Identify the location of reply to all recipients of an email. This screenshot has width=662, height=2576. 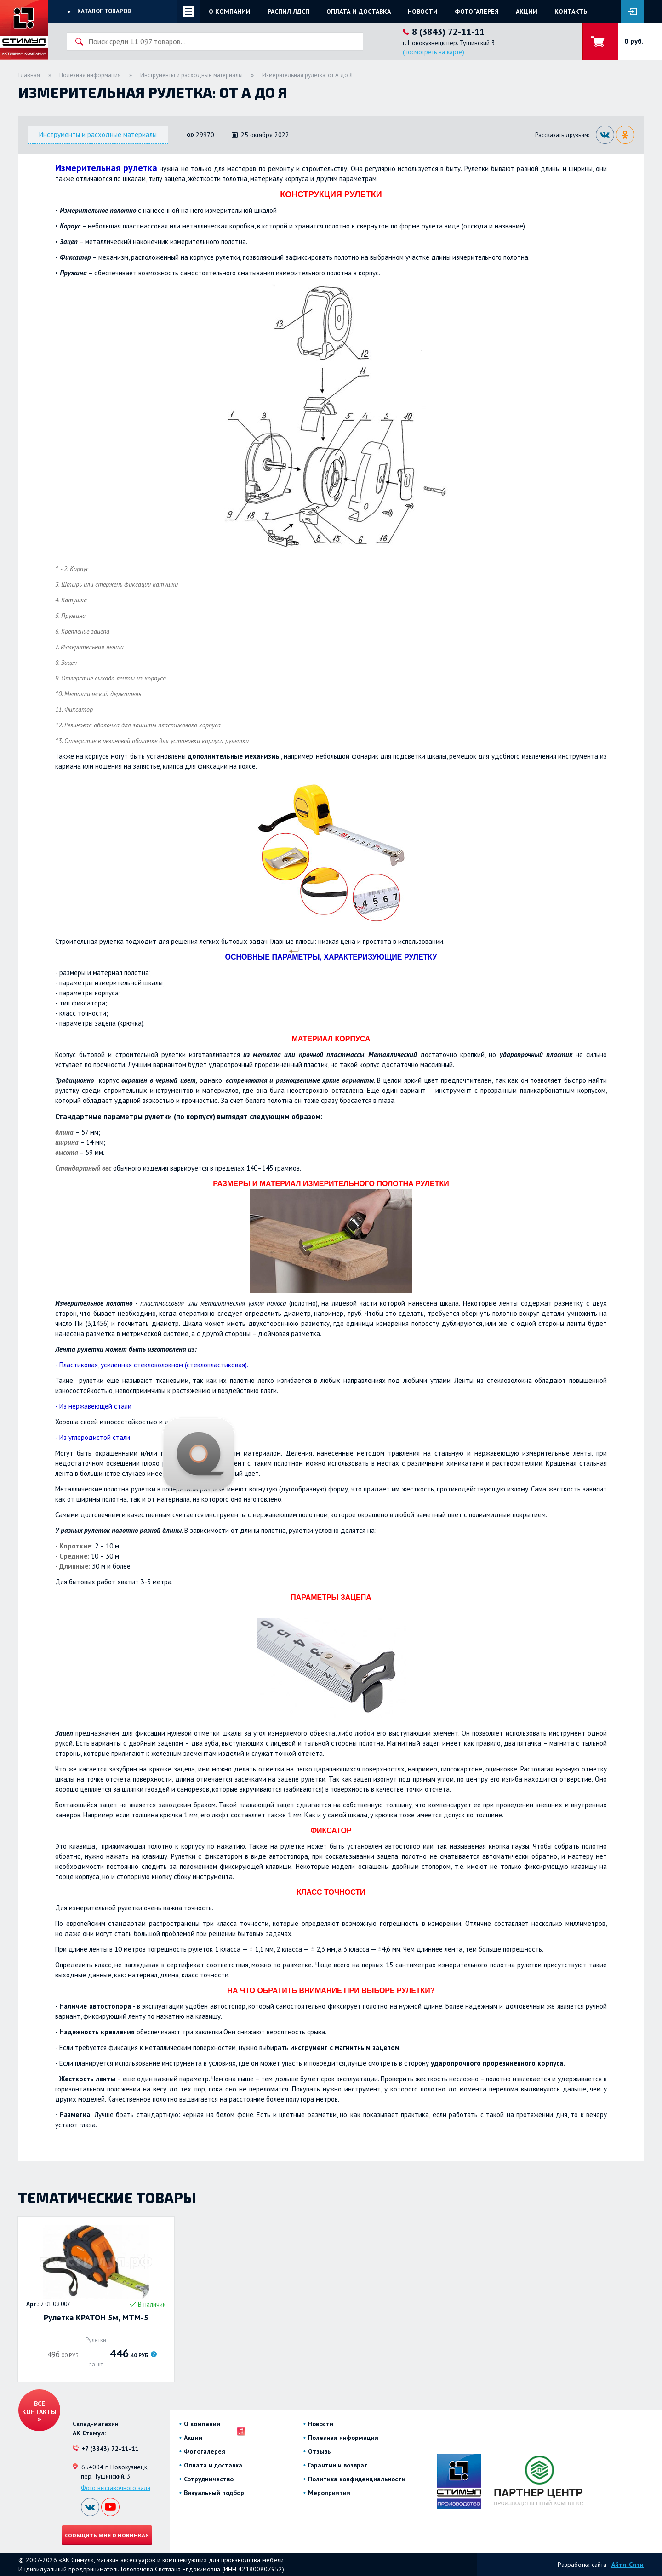
(294, 949).